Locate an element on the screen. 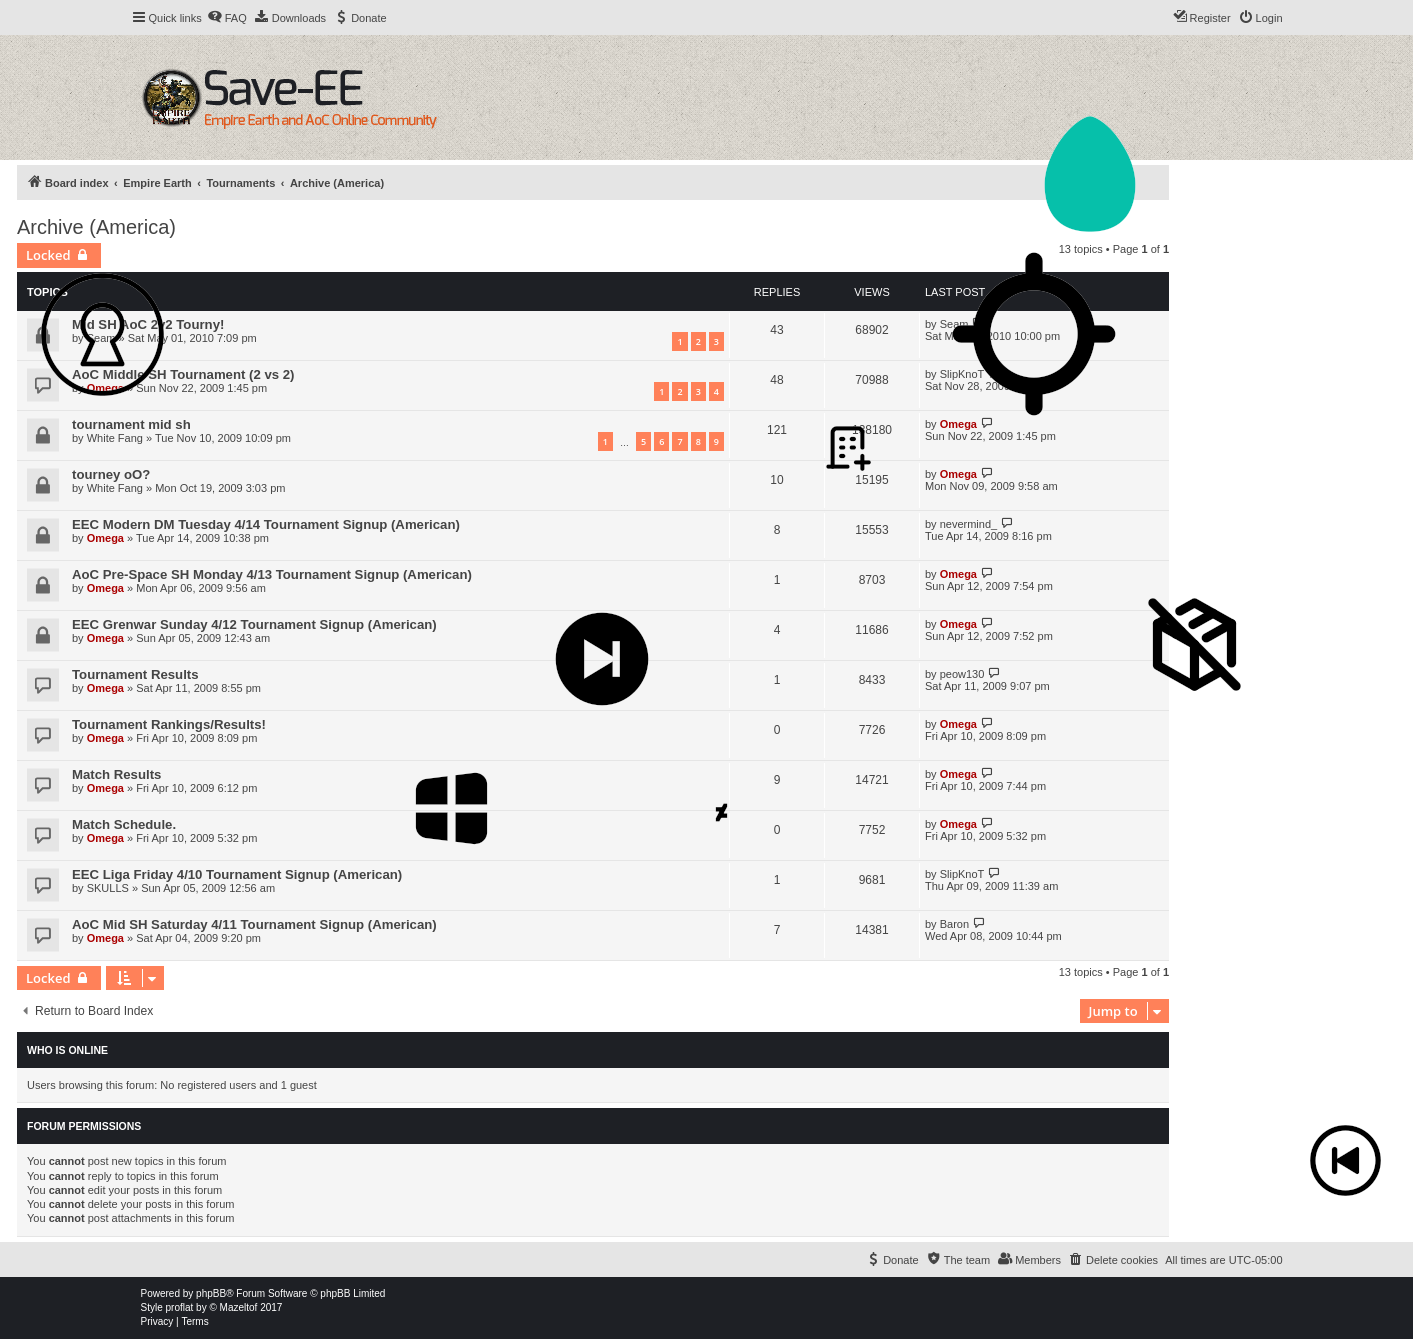 The width and height of the screenshot is (1413, 1339). add a new building or property is located at coordinates (847, 447).